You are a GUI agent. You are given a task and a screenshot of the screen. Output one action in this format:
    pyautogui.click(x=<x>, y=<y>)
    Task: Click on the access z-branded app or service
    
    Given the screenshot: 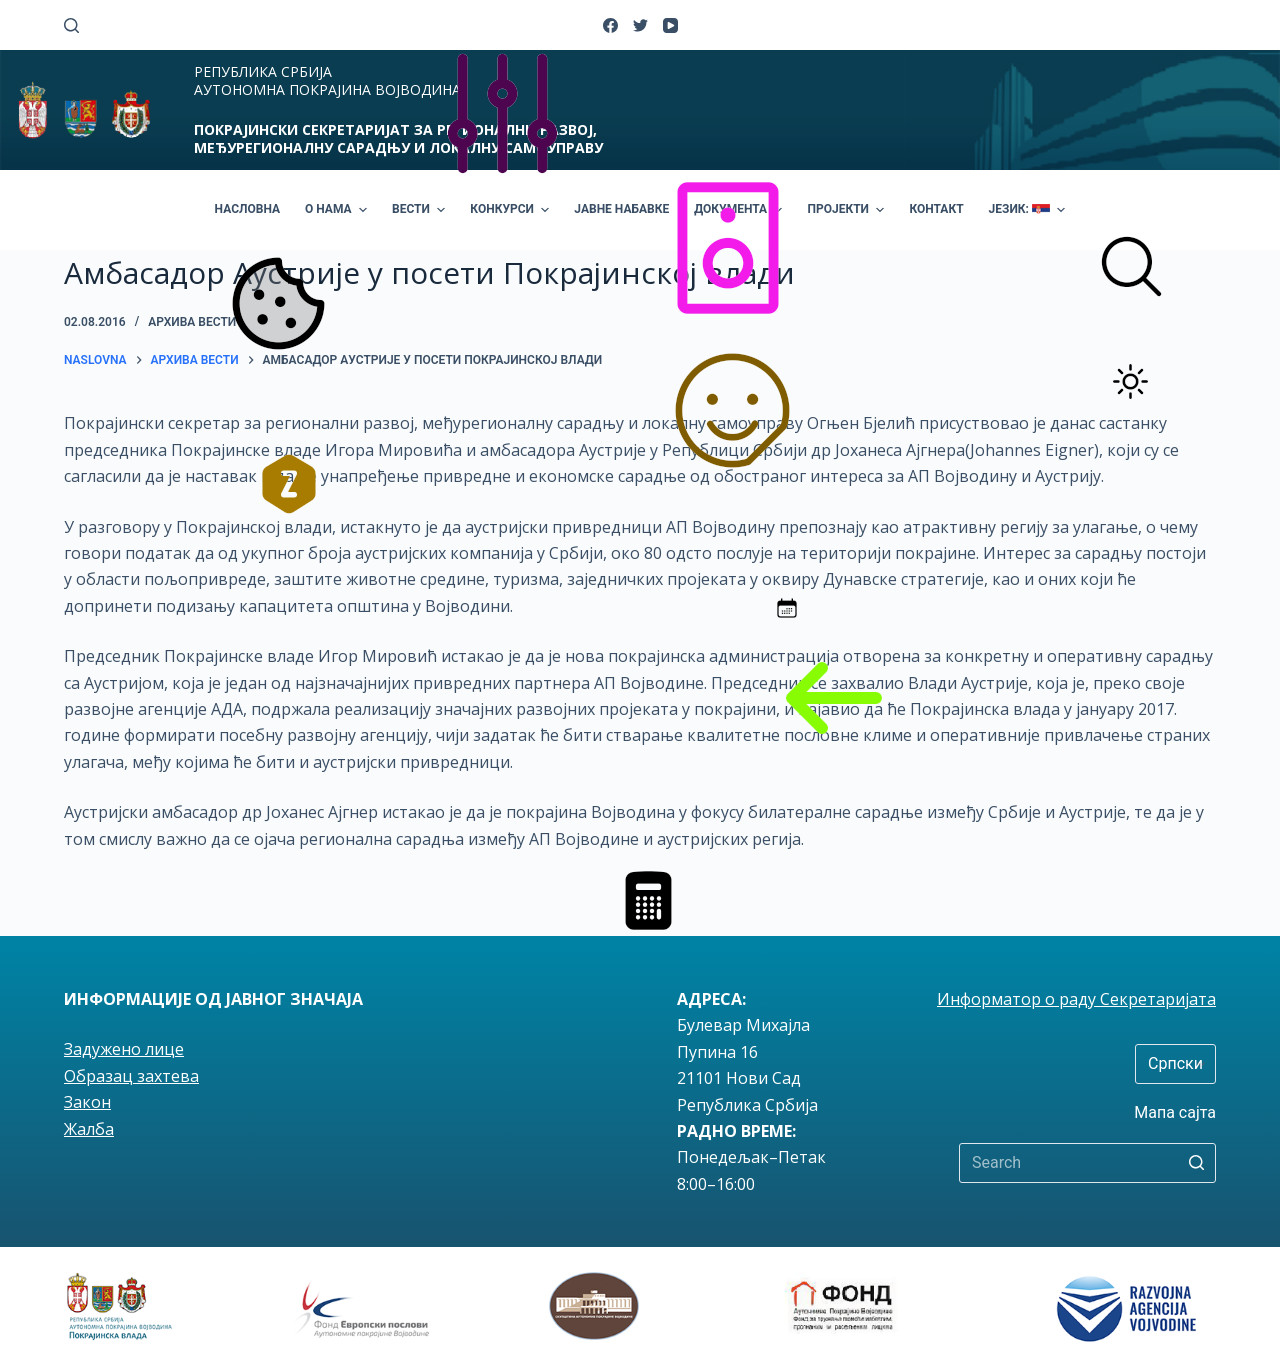 What is the action you would take?
    pyautogui.click(x=289, y=484)
    